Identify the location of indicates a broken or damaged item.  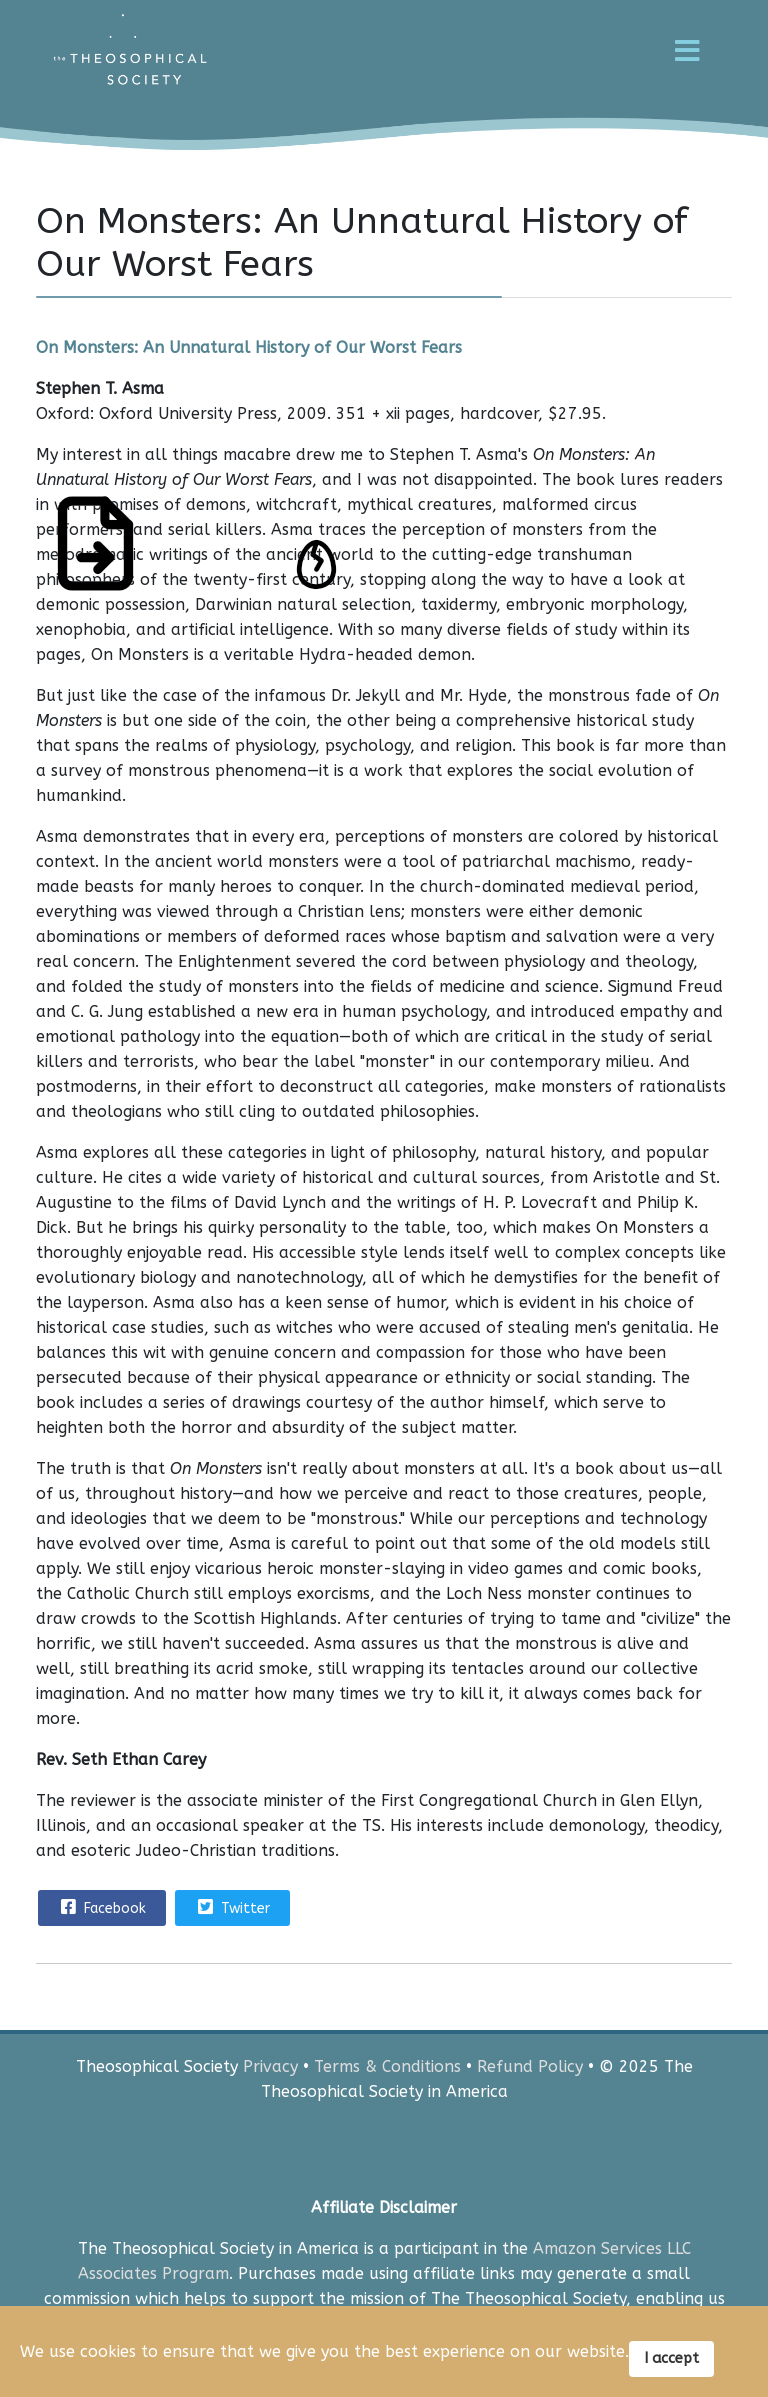
(316, 564).